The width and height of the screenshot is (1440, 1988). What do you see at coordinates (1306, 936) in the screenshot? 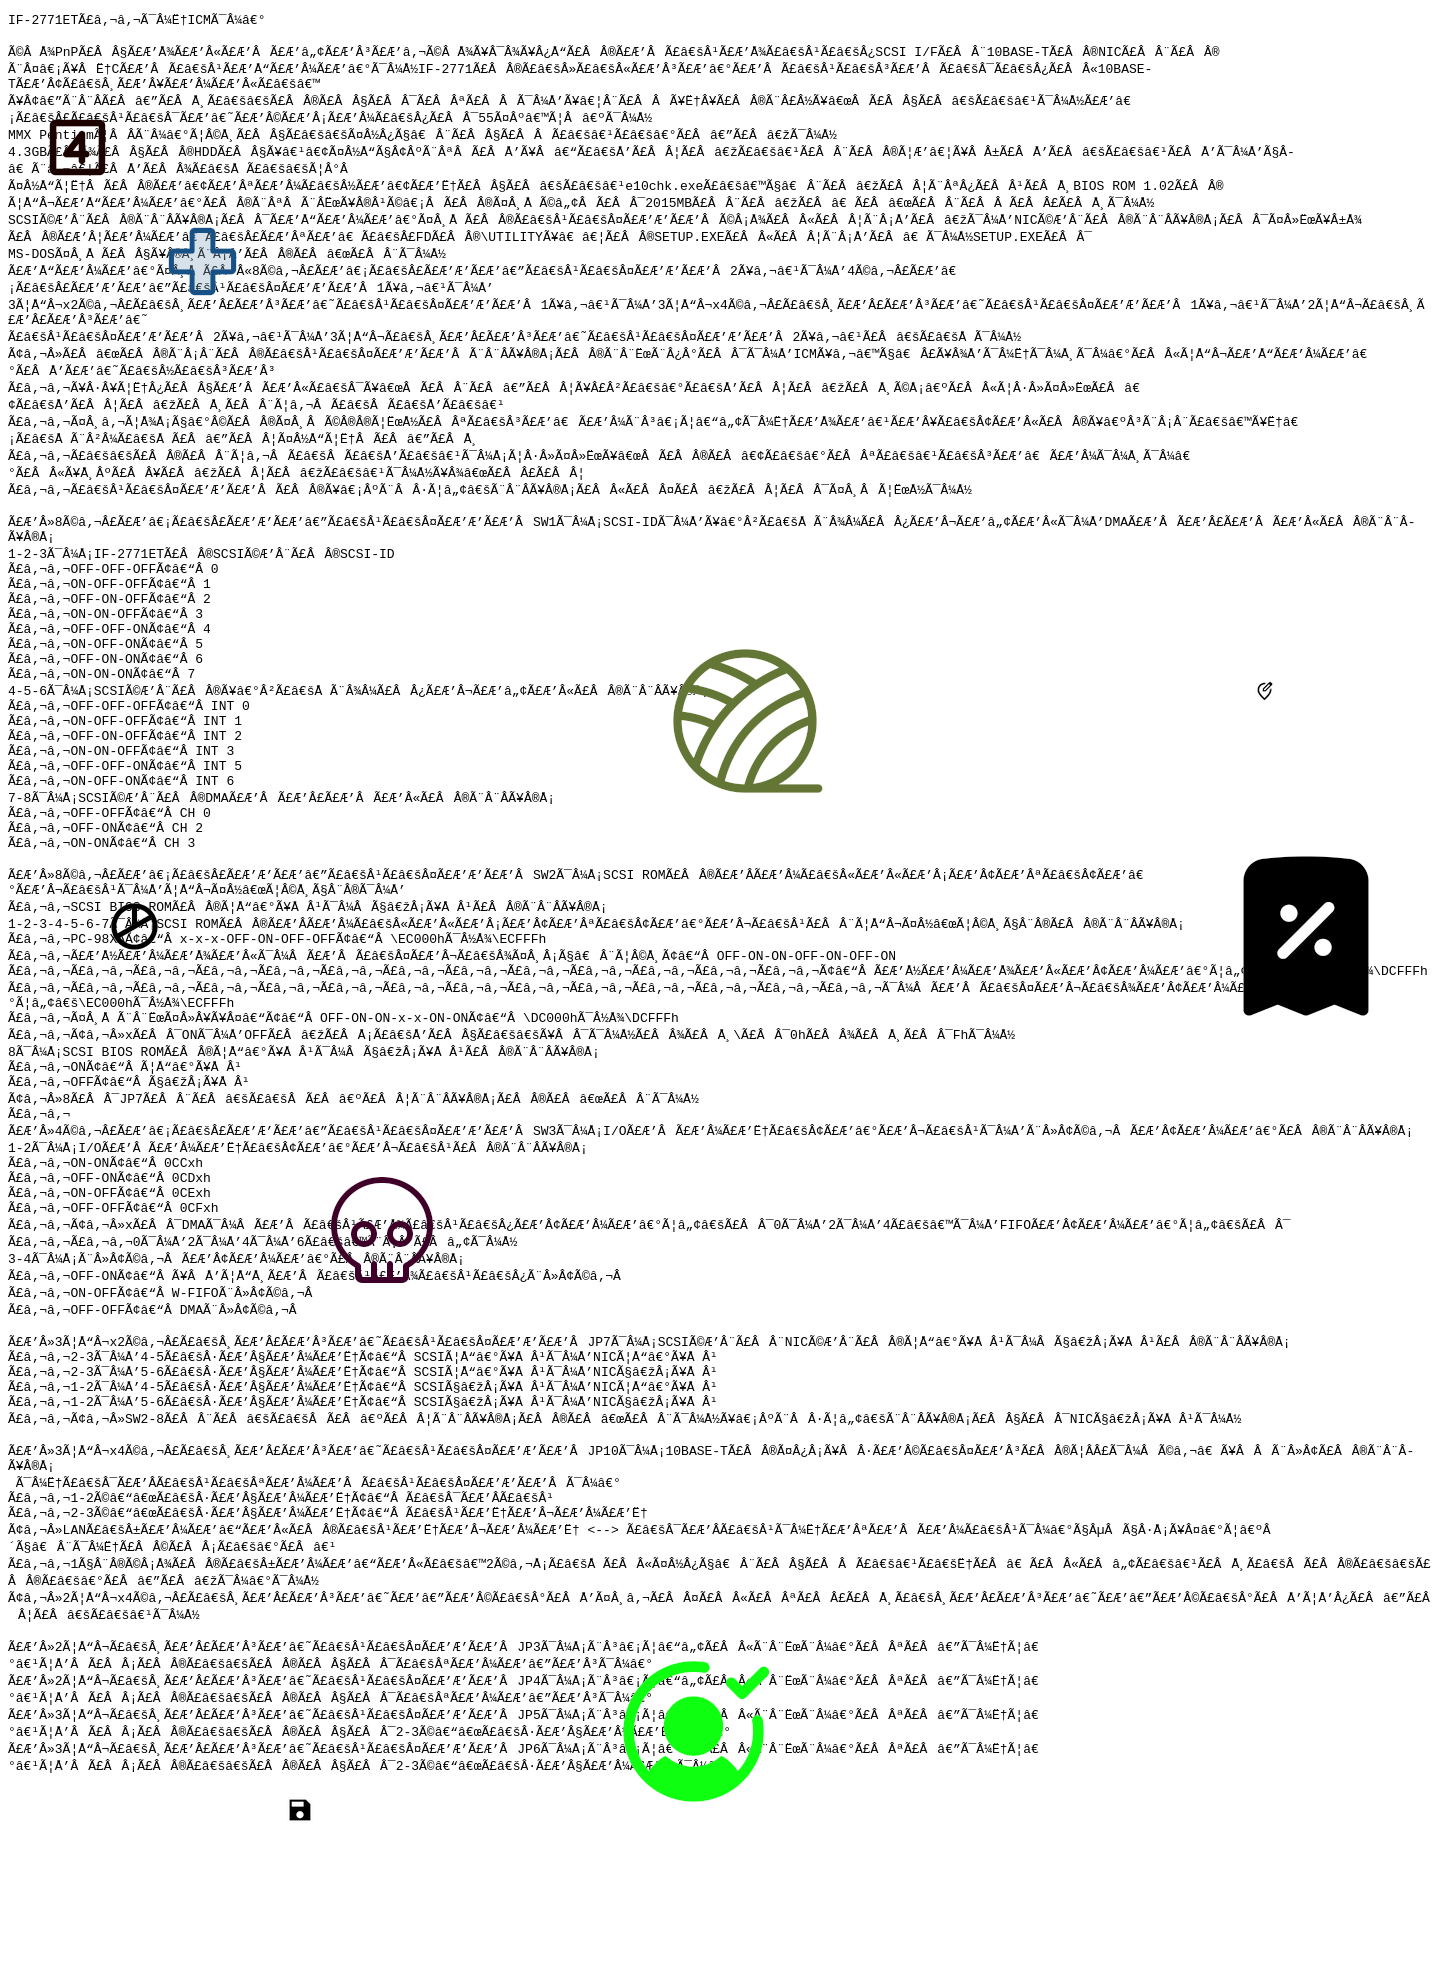
I see `view discount or coupon details` at bounding box center [1306, 936].